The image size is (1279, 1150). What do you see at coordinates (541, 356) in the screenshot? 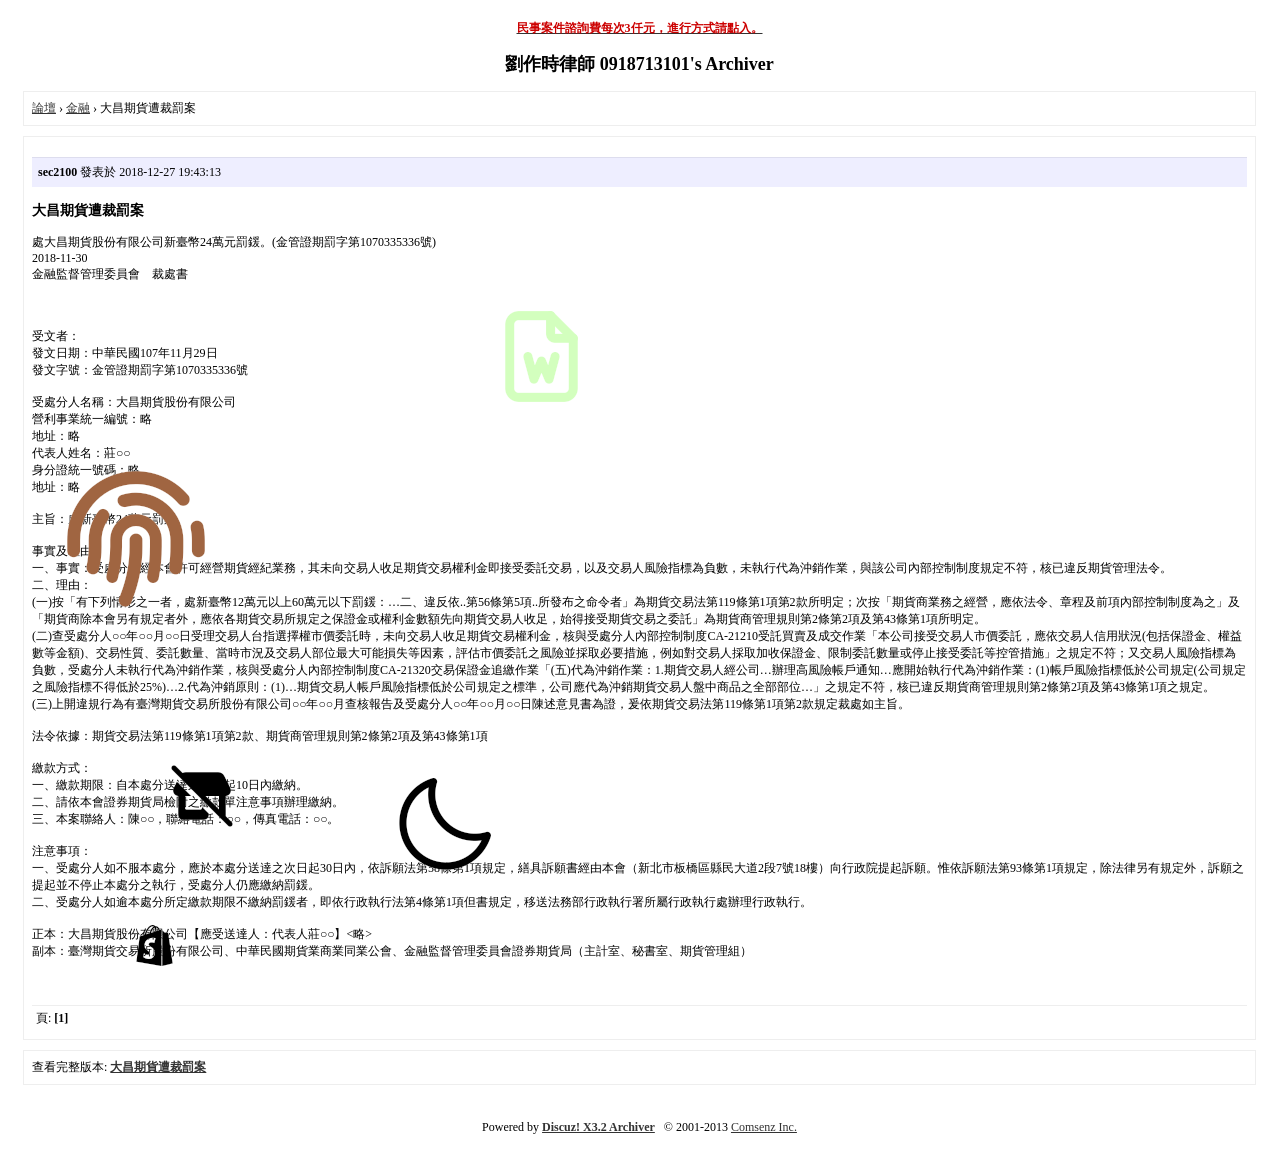
I see `open a Microsoft Word document` at bounding box center [541, 356].